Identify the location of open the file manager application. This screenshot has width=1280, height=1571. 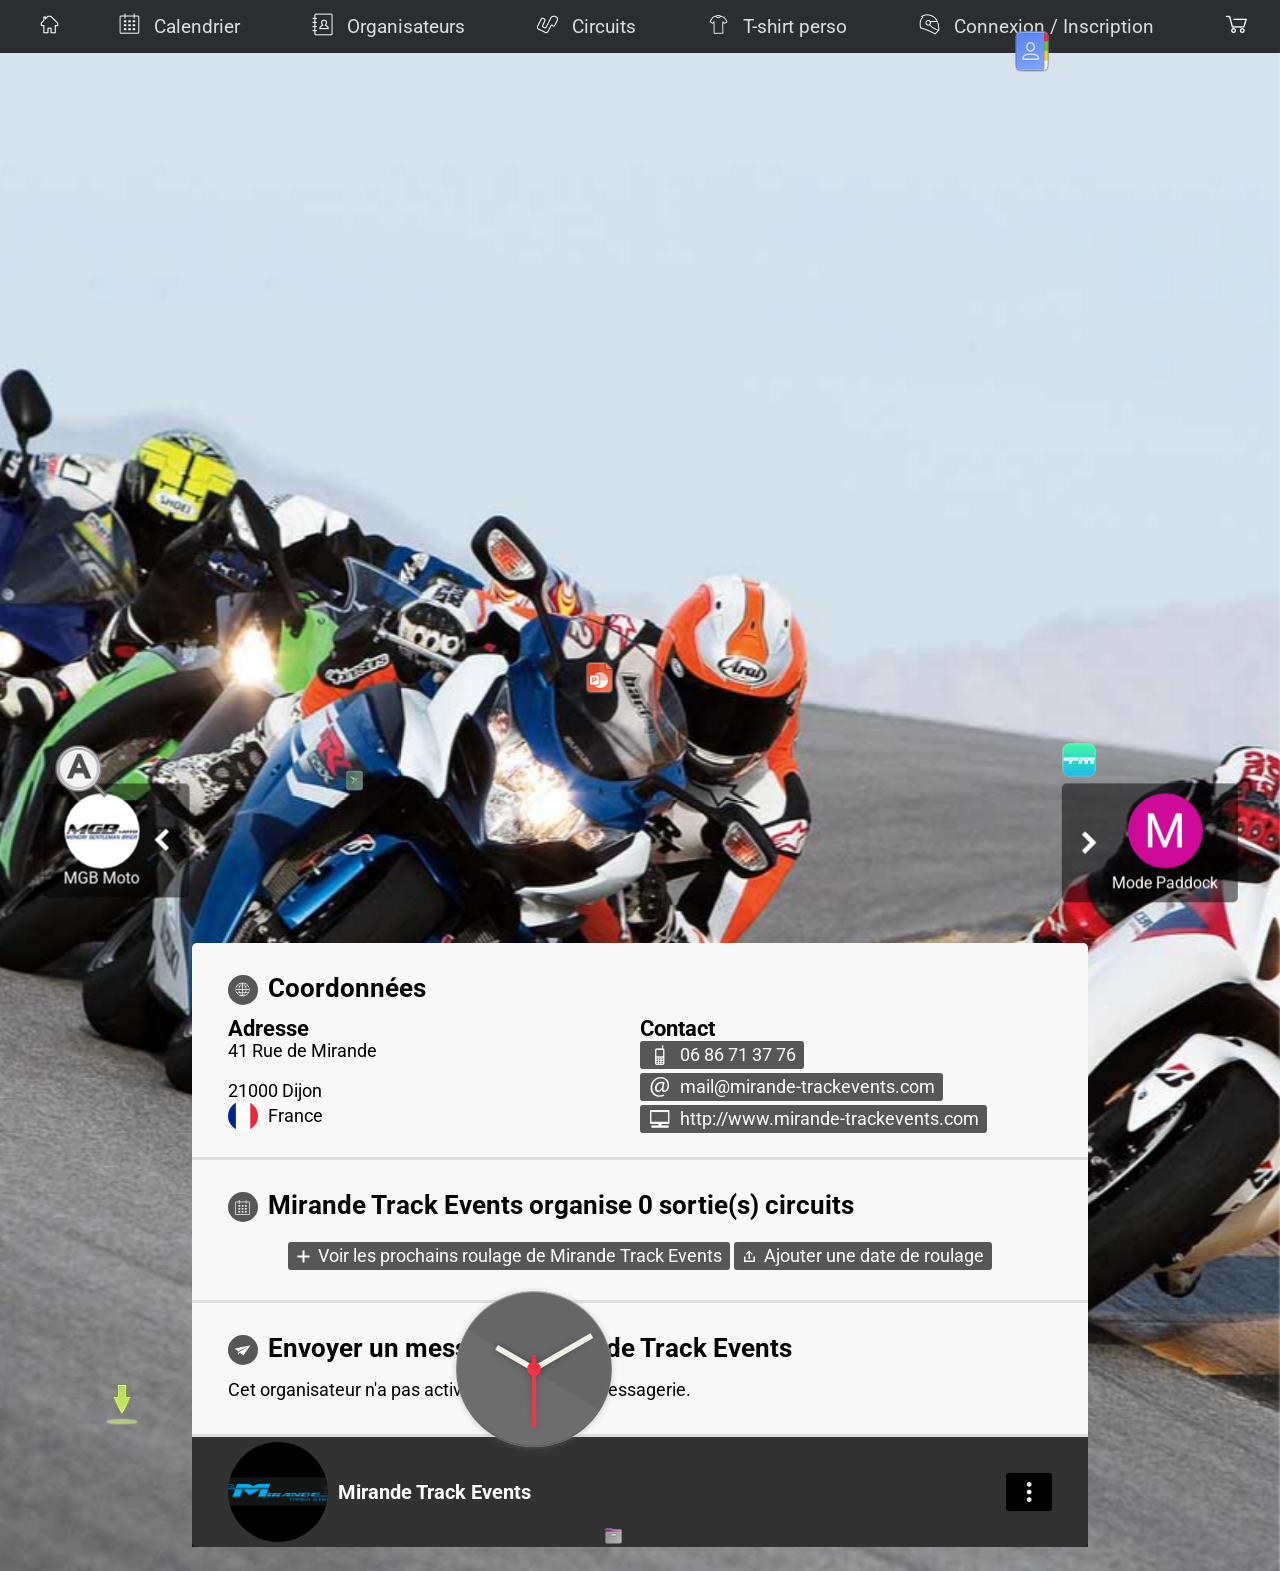
(613, 1535).